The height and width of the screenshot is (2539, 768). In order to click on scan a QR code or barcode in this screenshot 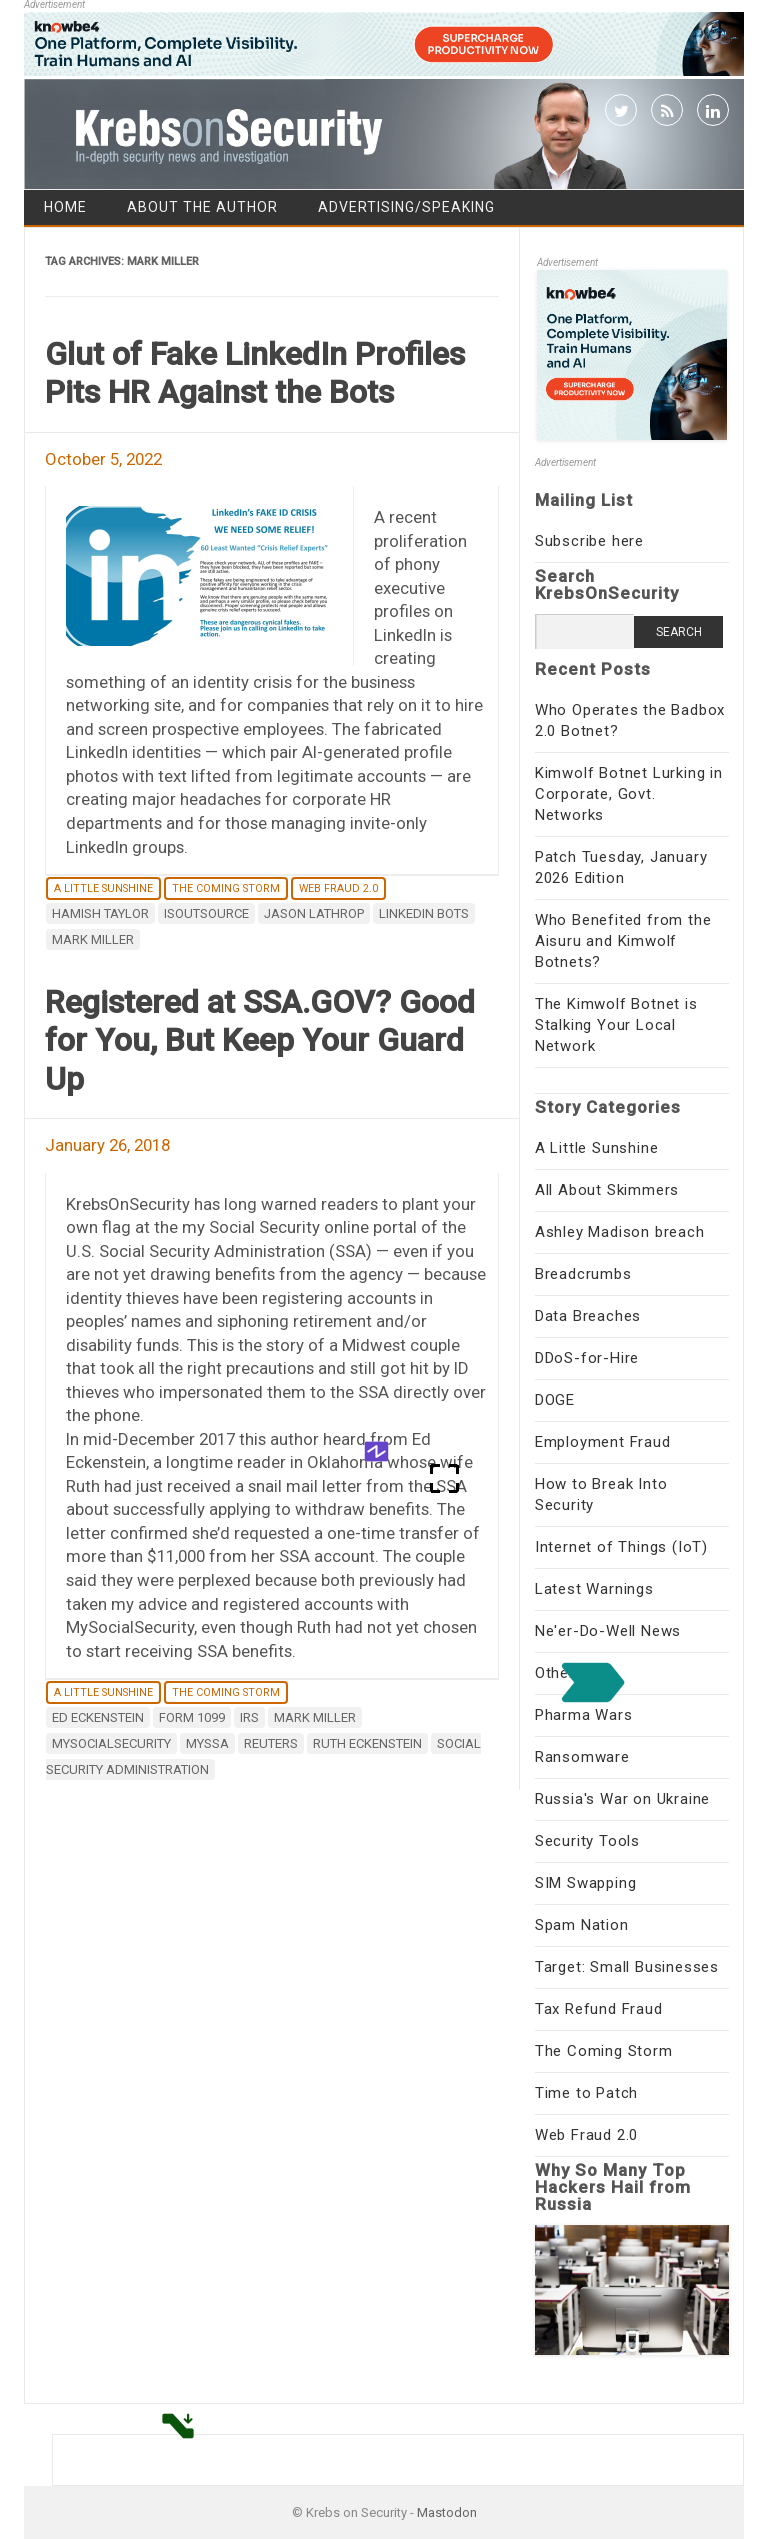, I will do `click(444, 1478)`.